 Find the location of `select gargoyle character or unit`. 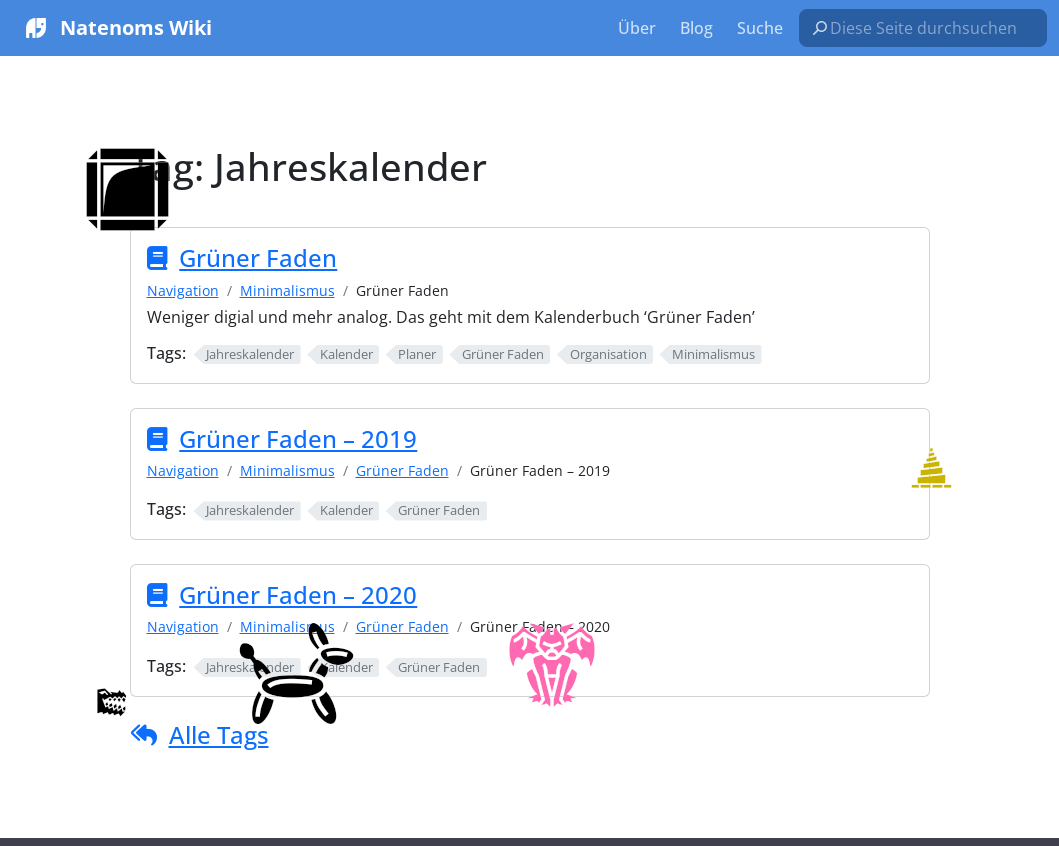

select gargoyle character or unit is located at coordinates (552, 665).